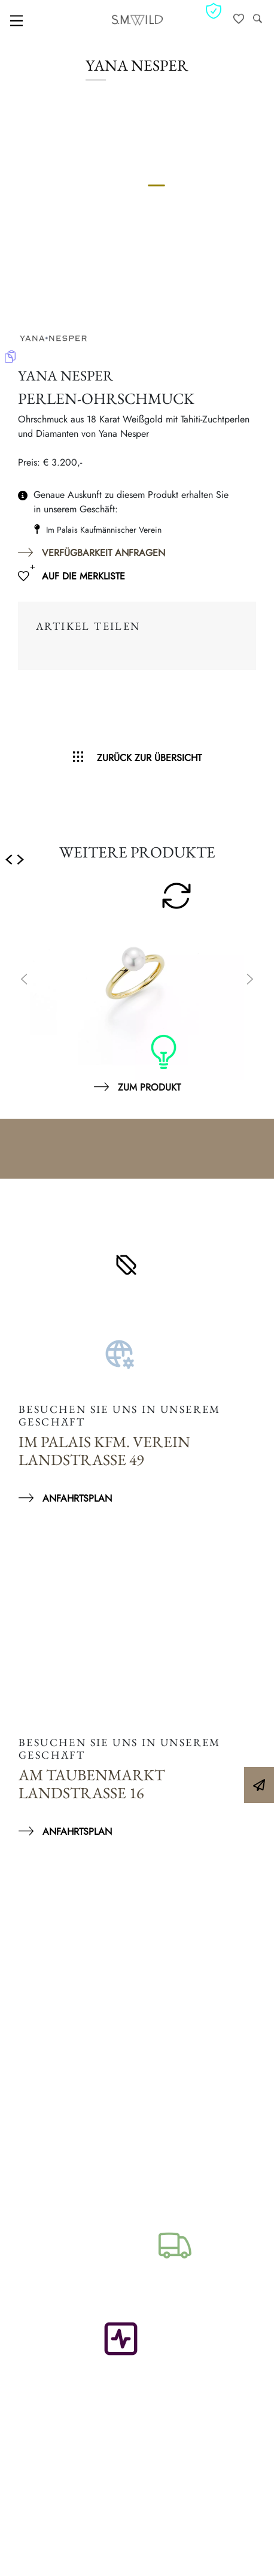 The image size is (274, 2576). I want to click on track your delivery status, so click(175, 2244).